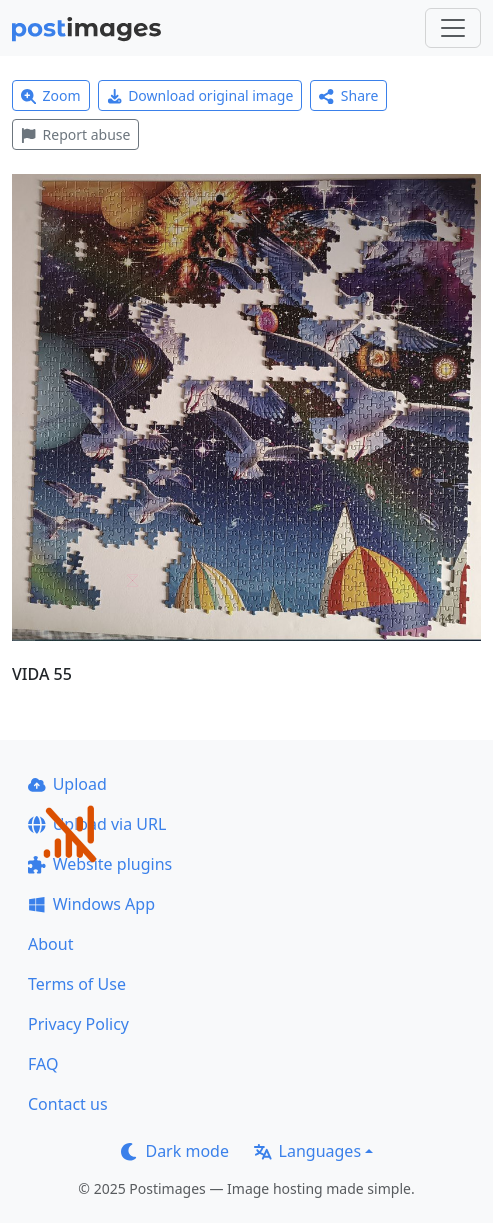  What do you see at coordinates (132, 580) in the screenshot?
I see `indicates high time remaining` at bounding box center [132, 580].